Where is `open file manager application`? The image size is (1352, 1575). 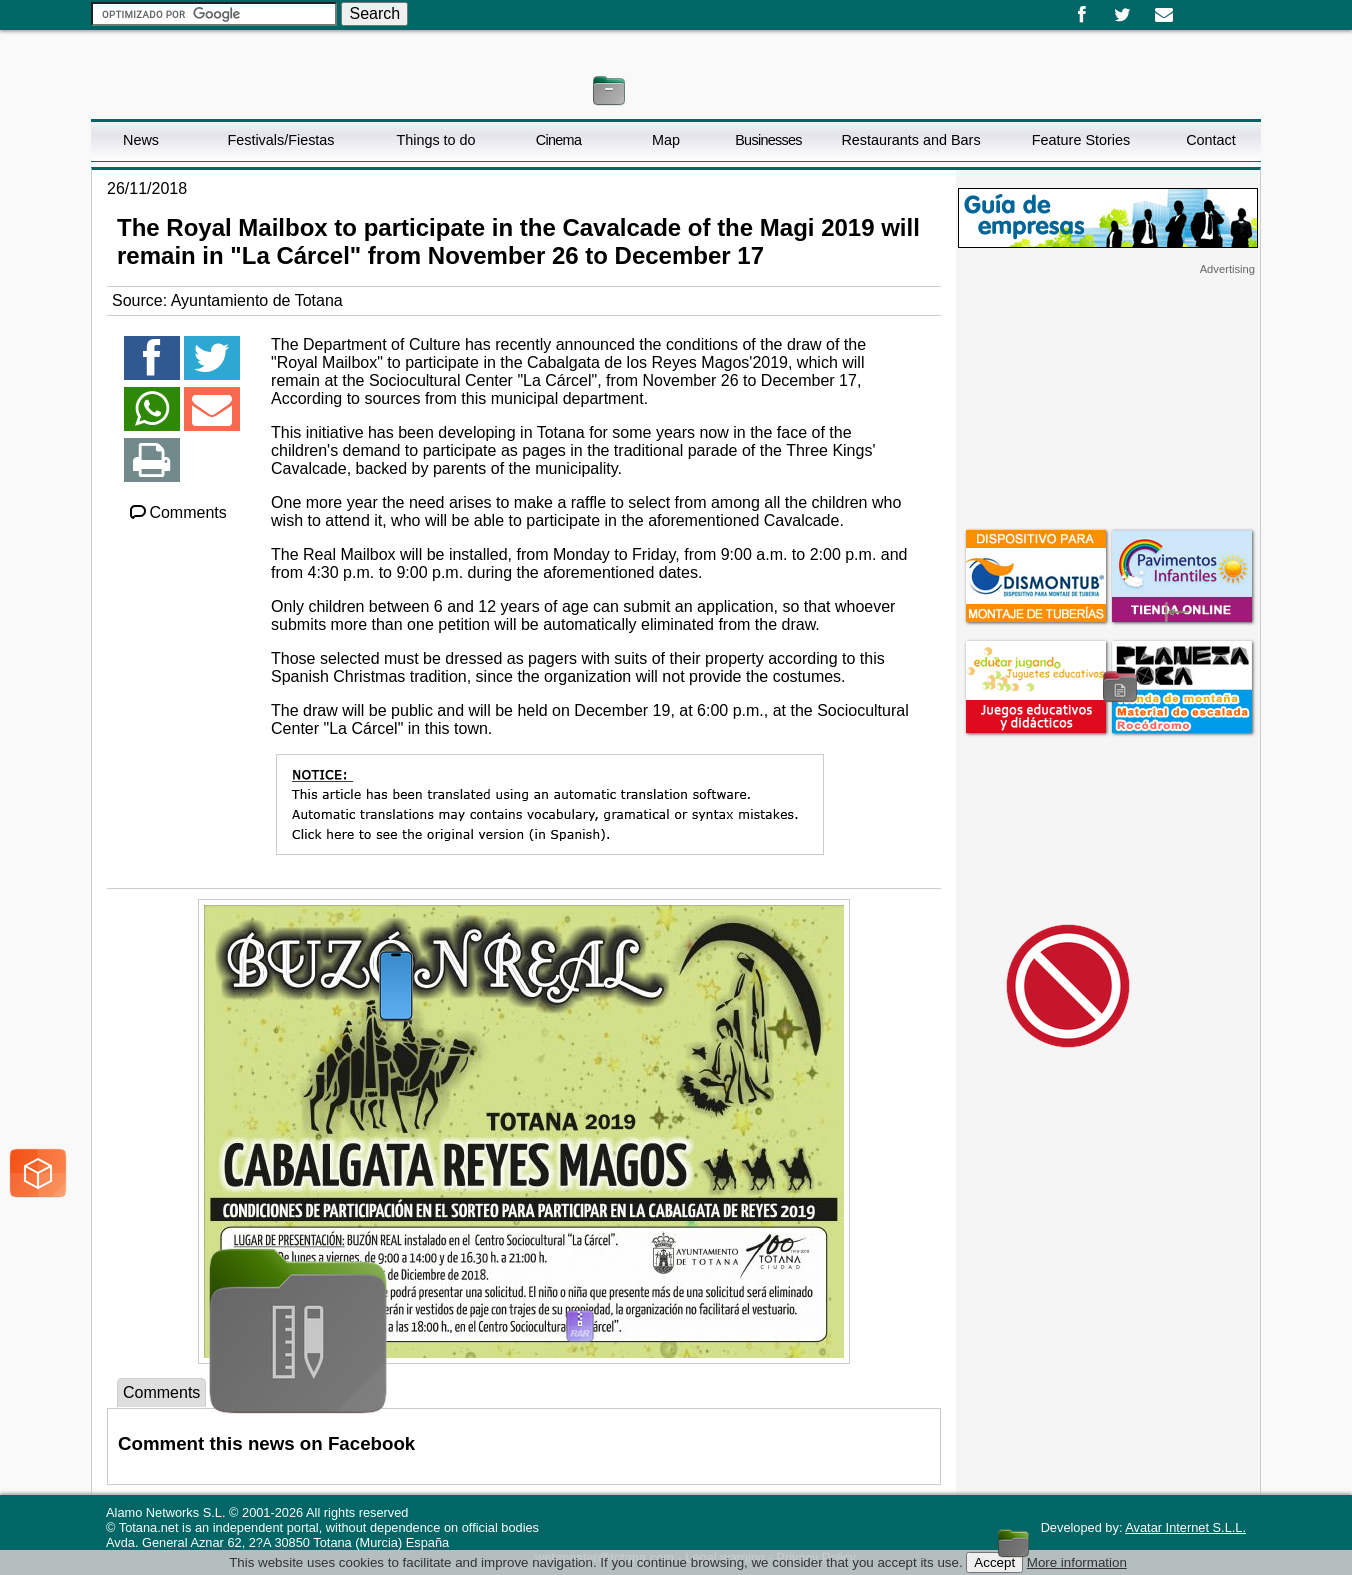 open file manager application is located at coordinates (609, 90).